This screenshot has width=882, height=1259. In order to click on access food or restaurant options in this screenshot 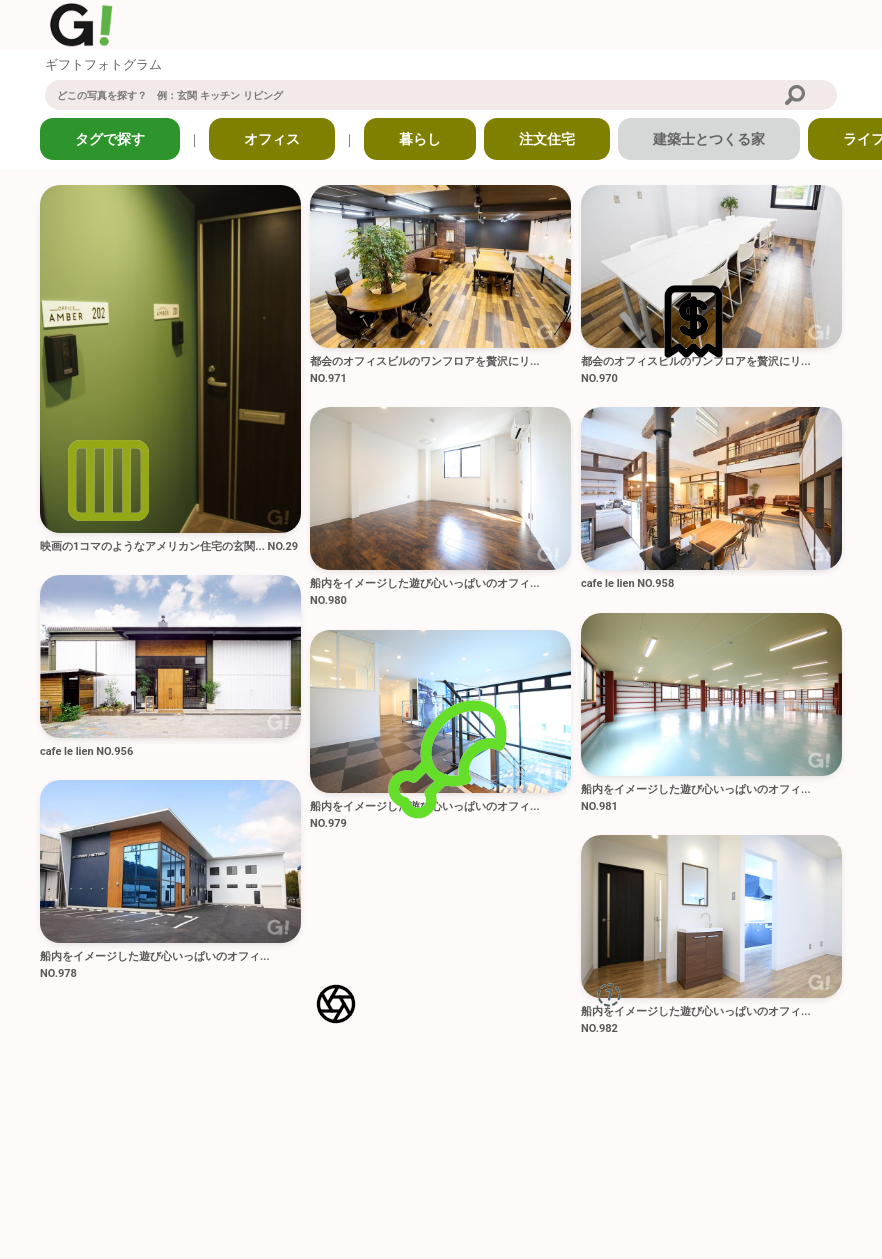, I will do `click(447, 759)`.